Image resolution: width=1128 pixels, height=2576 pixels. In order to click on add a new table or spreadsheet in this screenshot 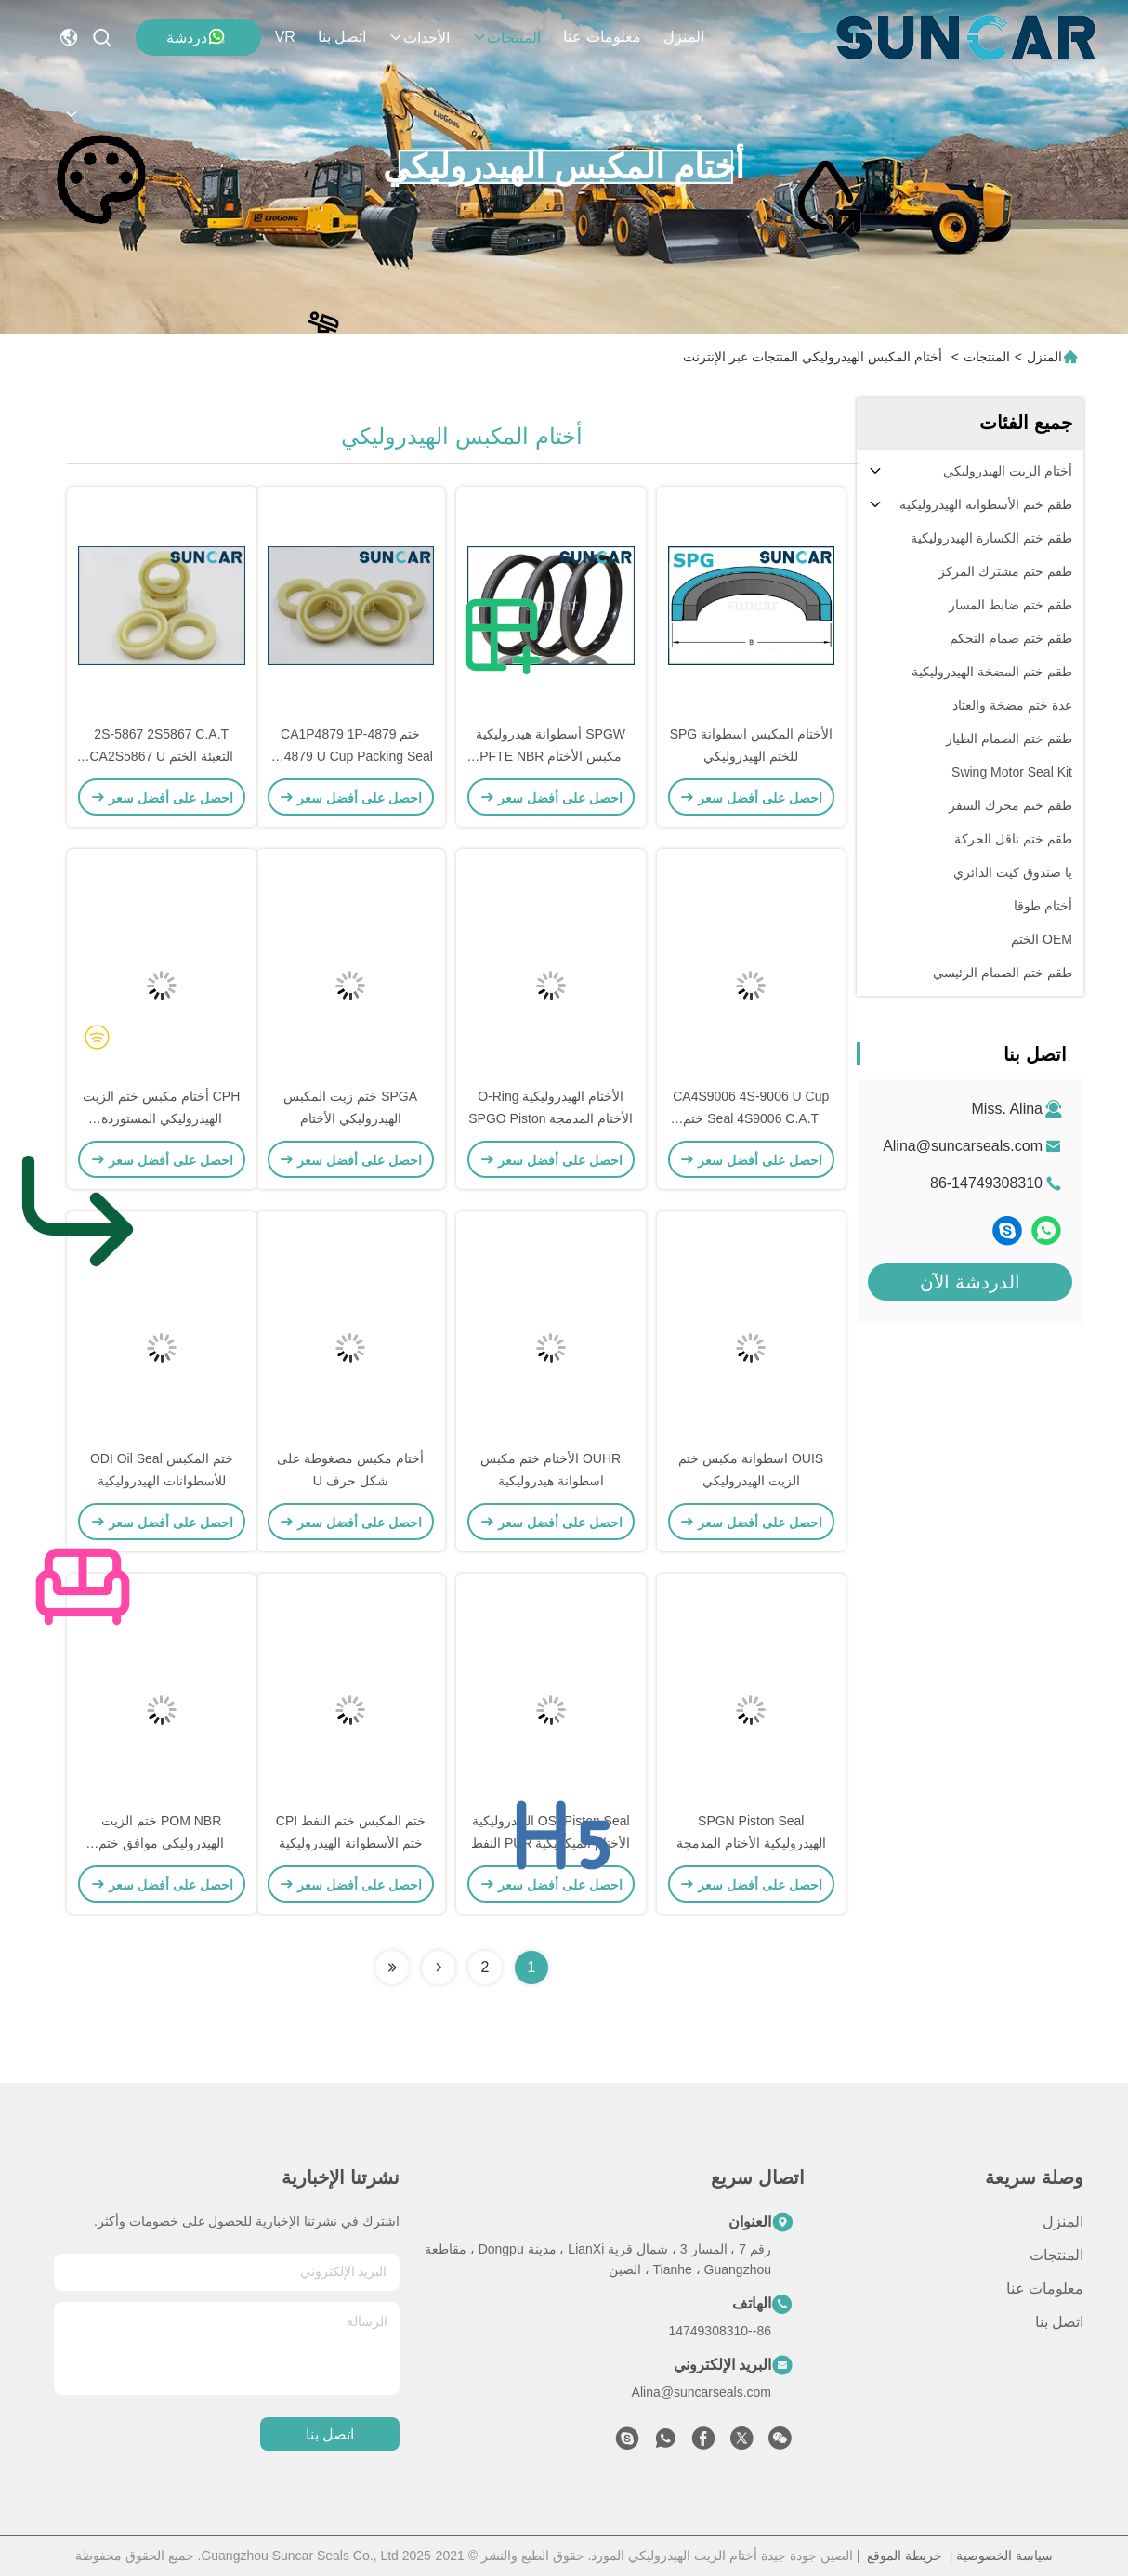, I will do `click(501, 634)`.